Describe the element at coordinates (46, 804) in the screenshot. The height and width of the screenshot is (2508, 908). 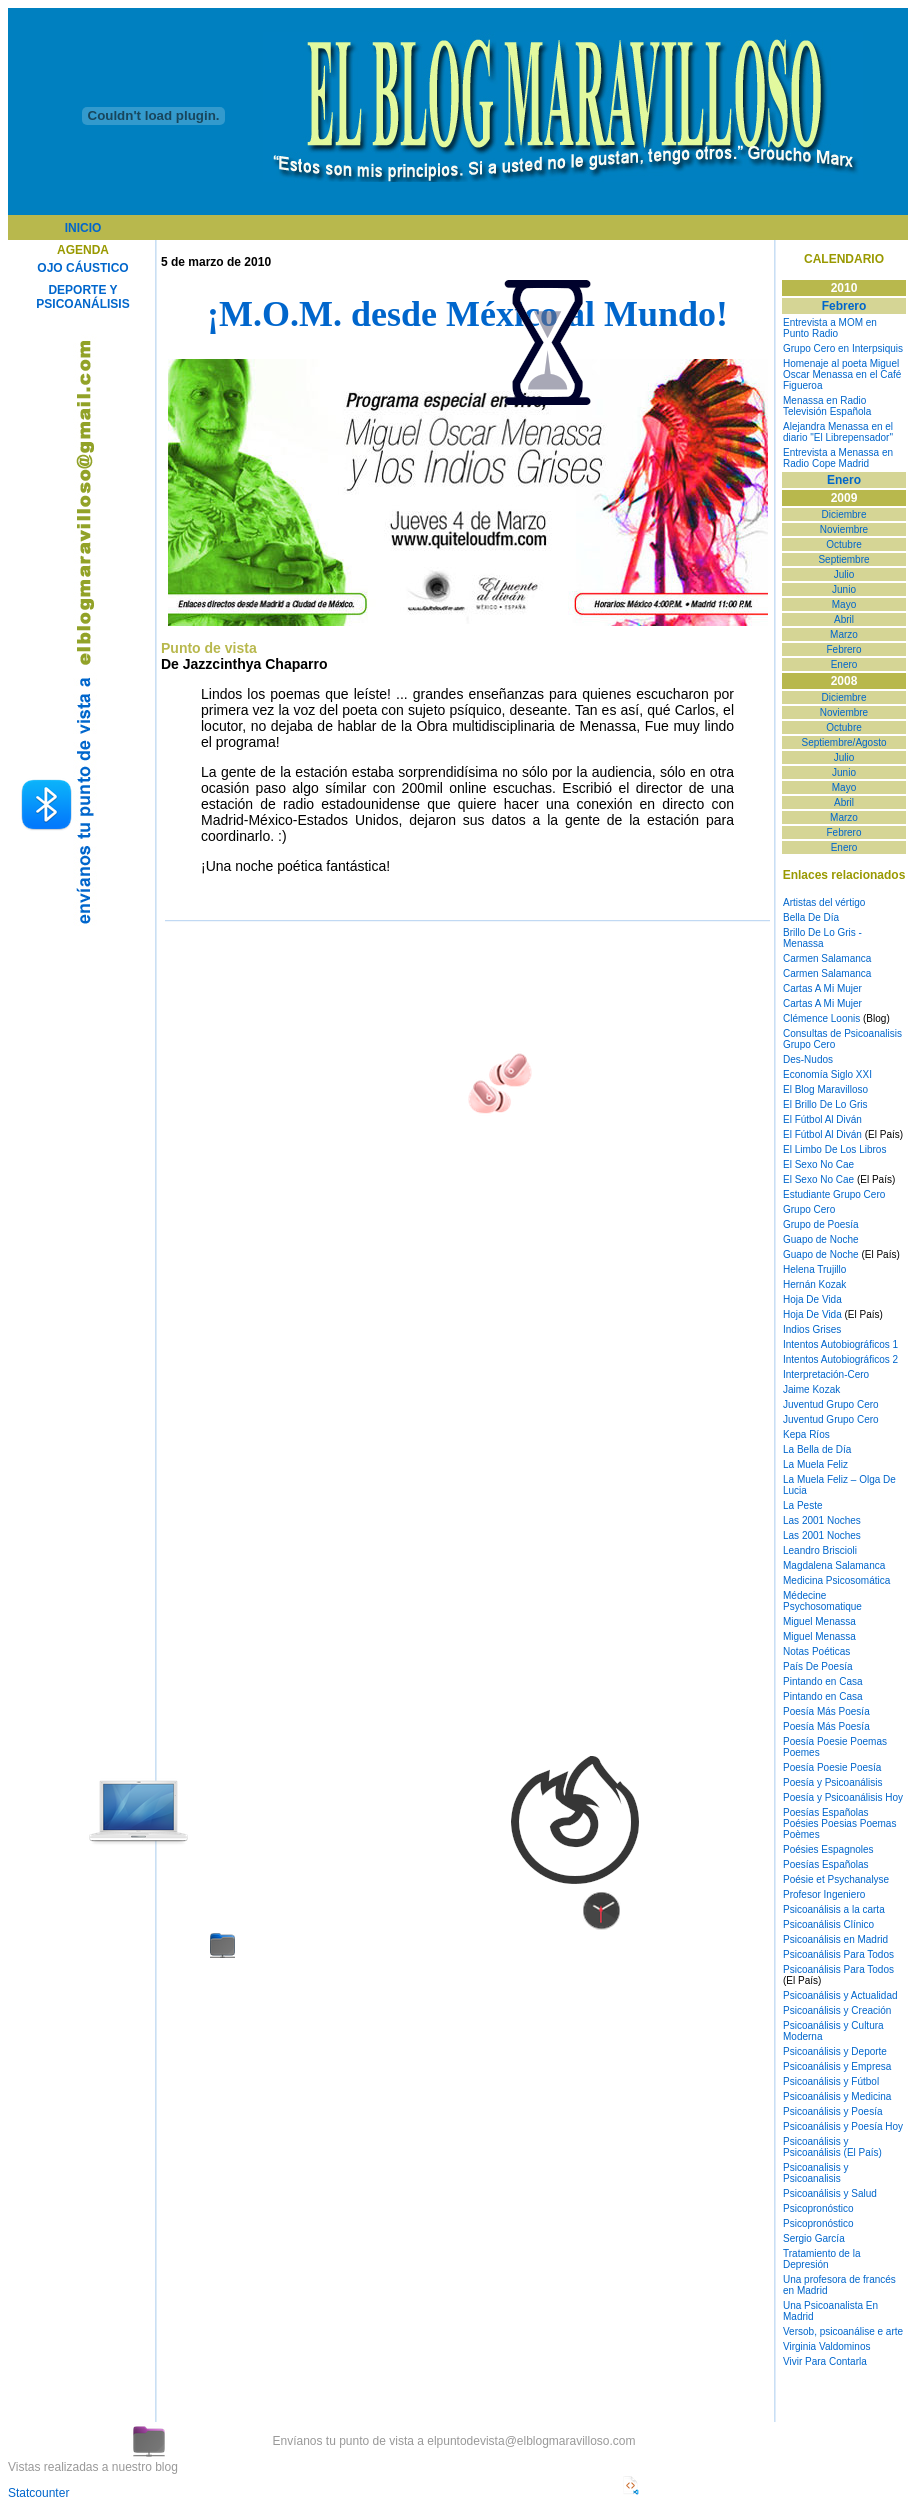
I see `transfer files wirelessly via bluetooth` at that location.